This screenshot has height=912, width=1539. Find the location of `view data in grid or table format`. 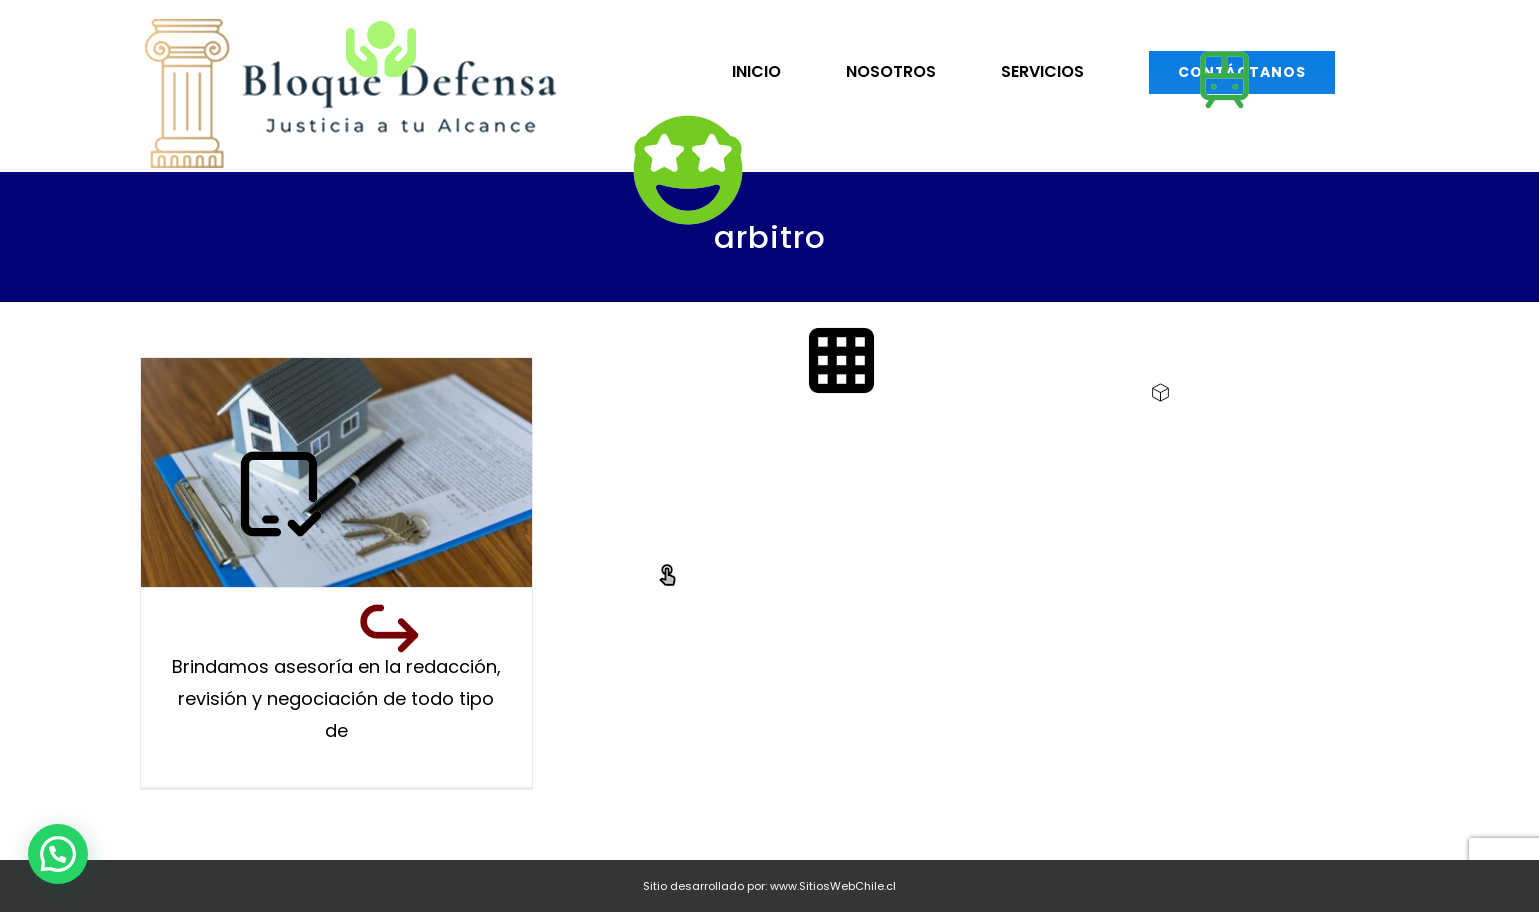

view data in grid or table format is located at coordinates (841, 360).